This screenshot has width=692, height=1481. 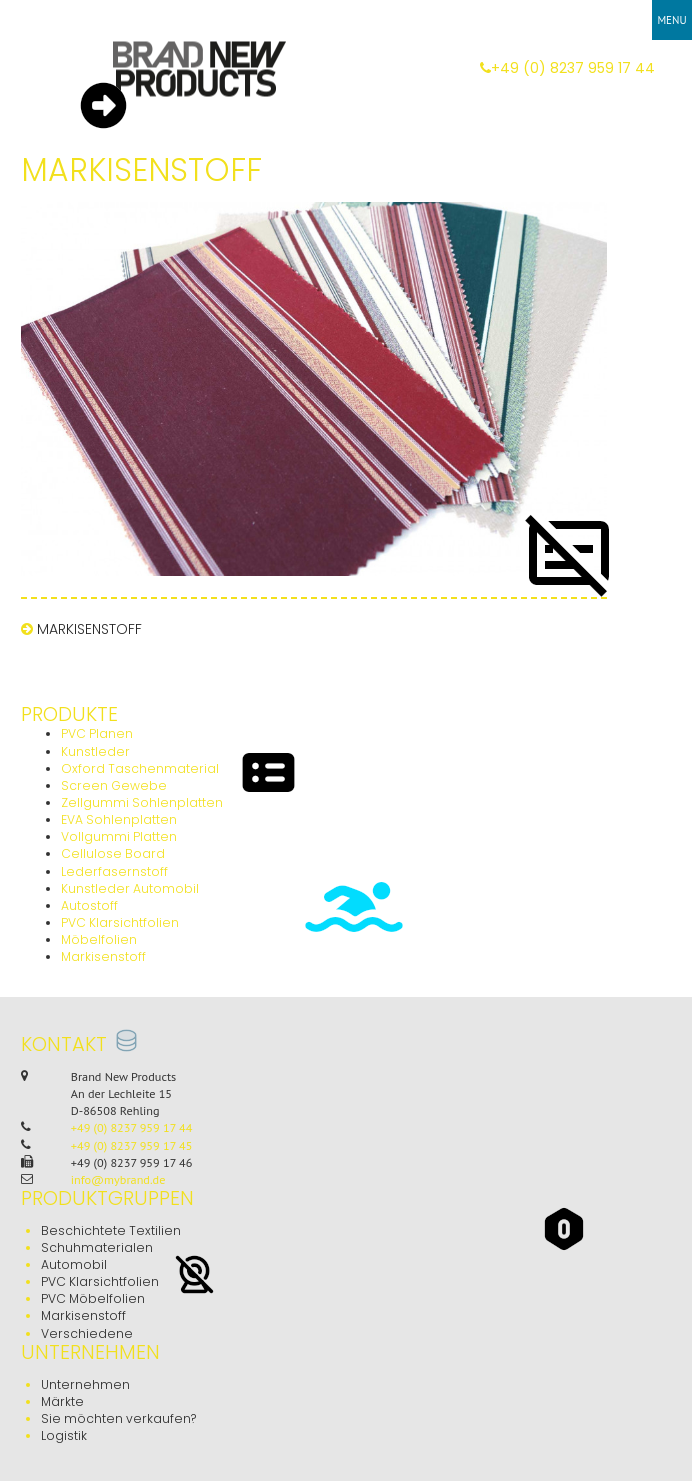 What do you see at coordinates (126, 1040) in the screenshot?
I see `access database or data storage` at bounding box center [126, 1040].